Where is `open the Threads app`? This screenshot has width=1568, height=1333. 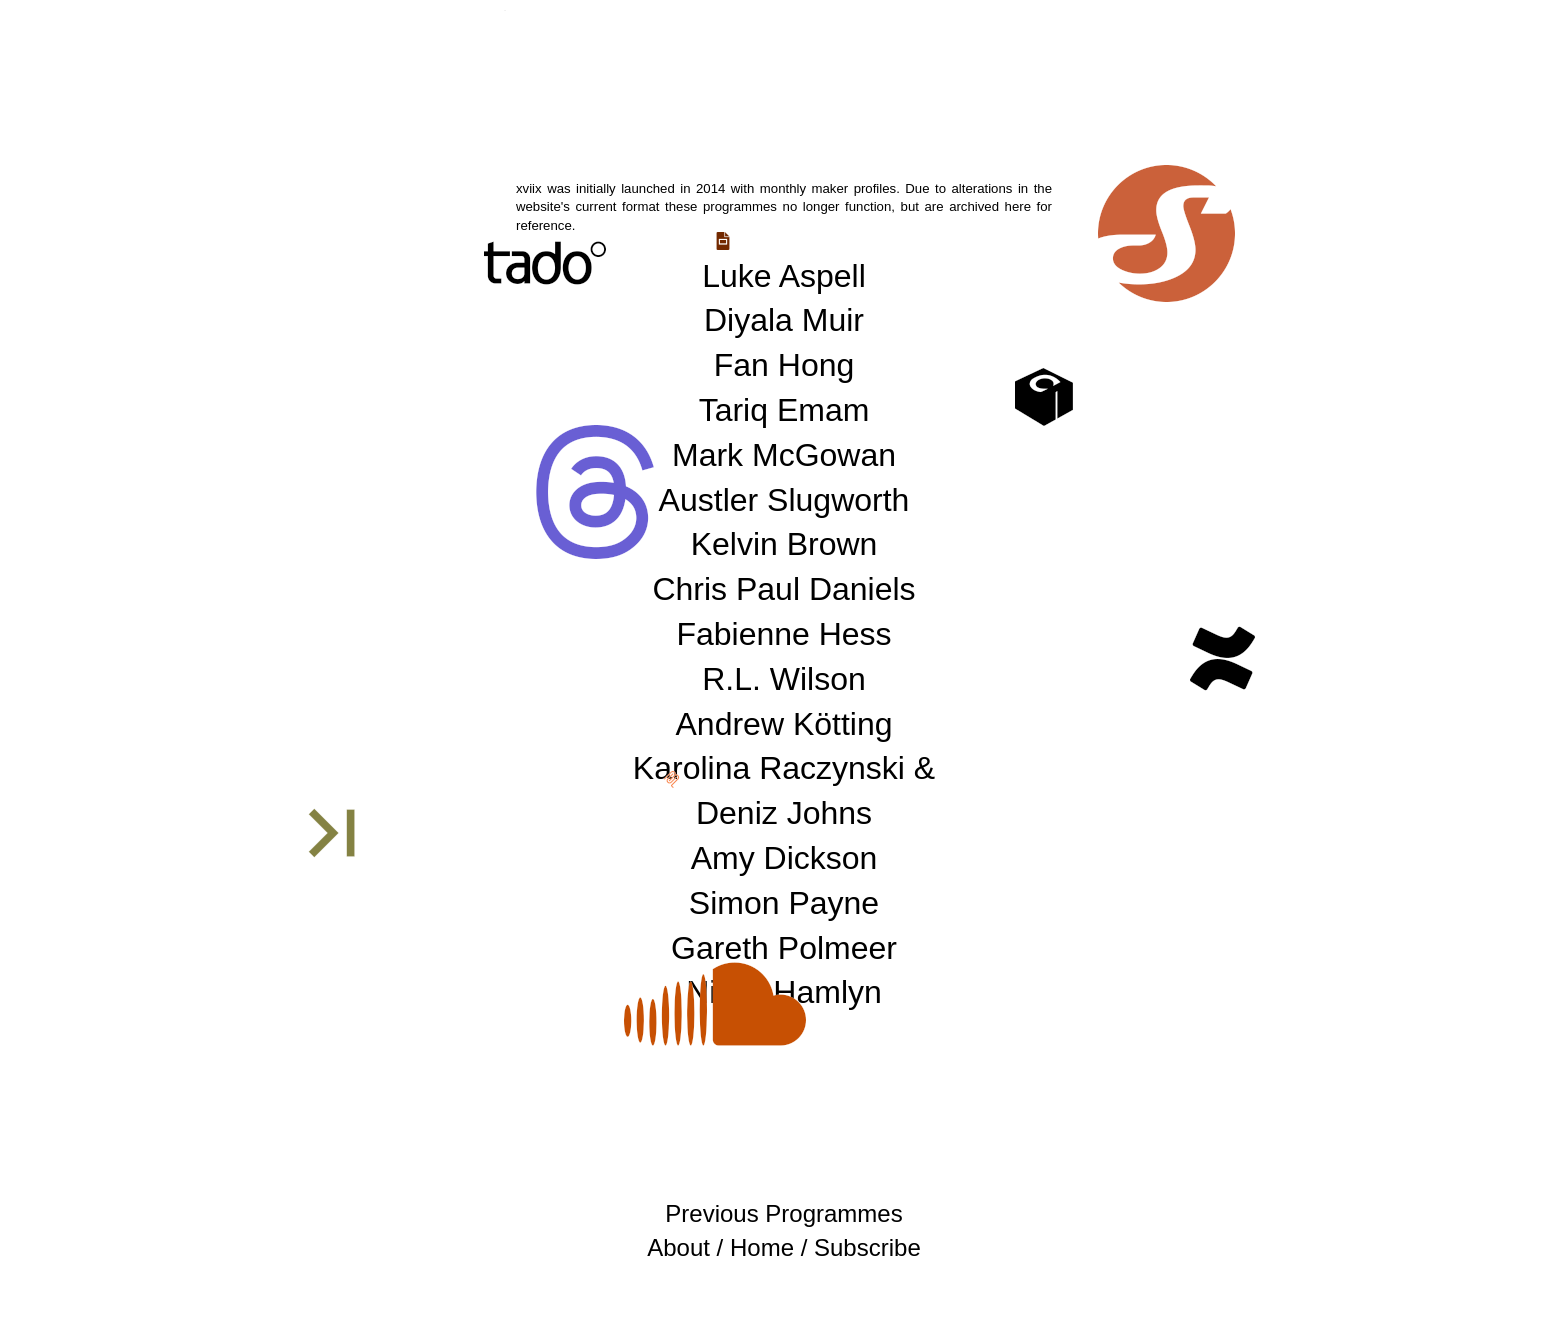 open the Threads app is located at coordinates (595, 492).